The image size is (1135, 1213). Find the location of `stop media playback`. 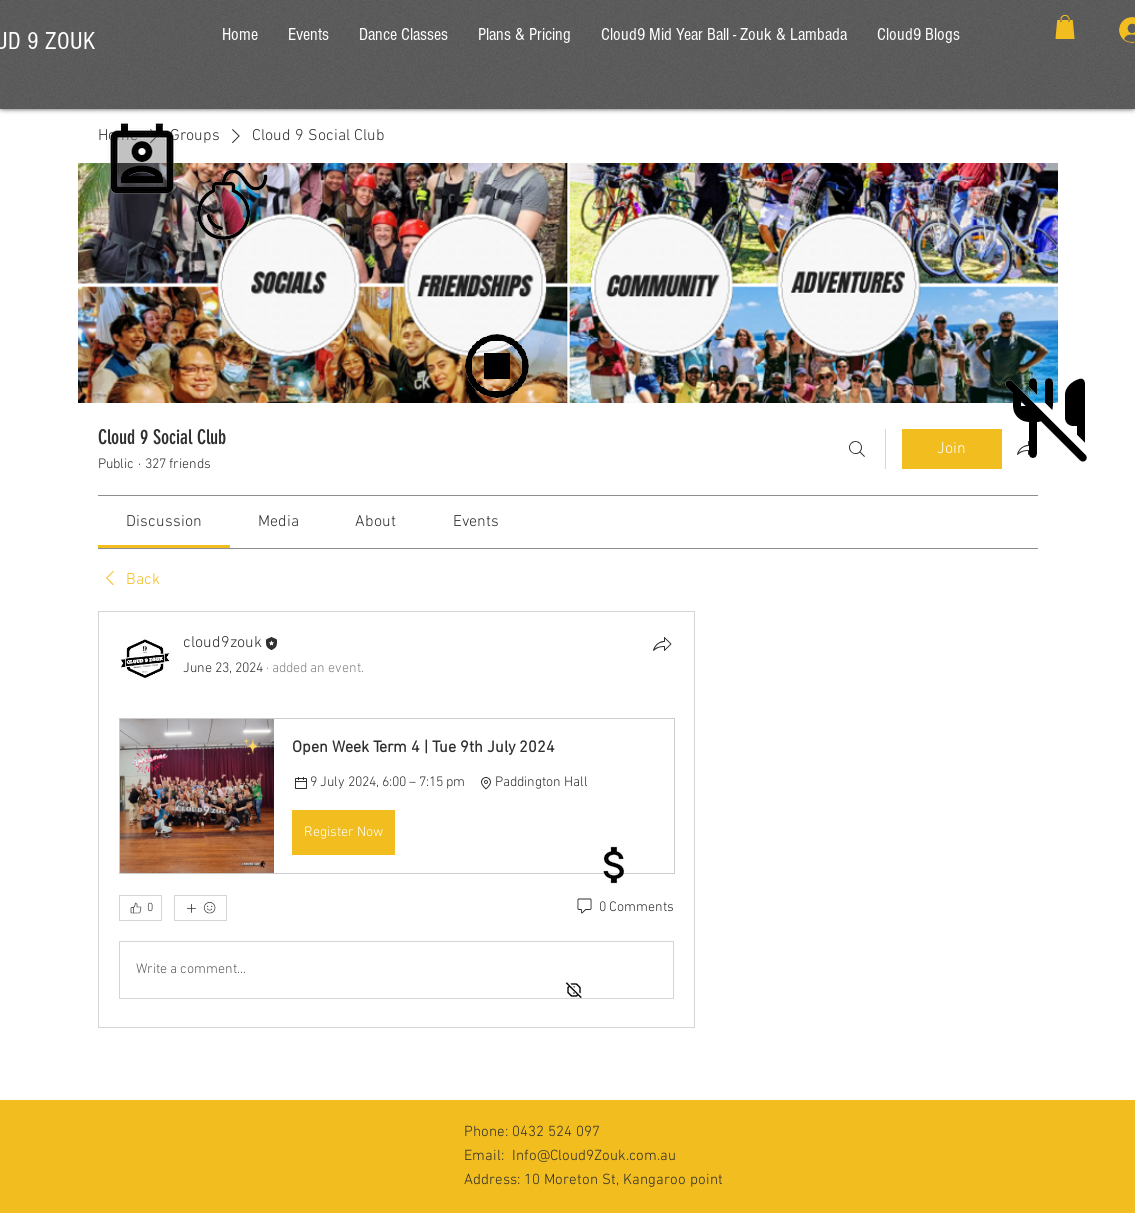

stop media playback is located at coordinates (497, 366).